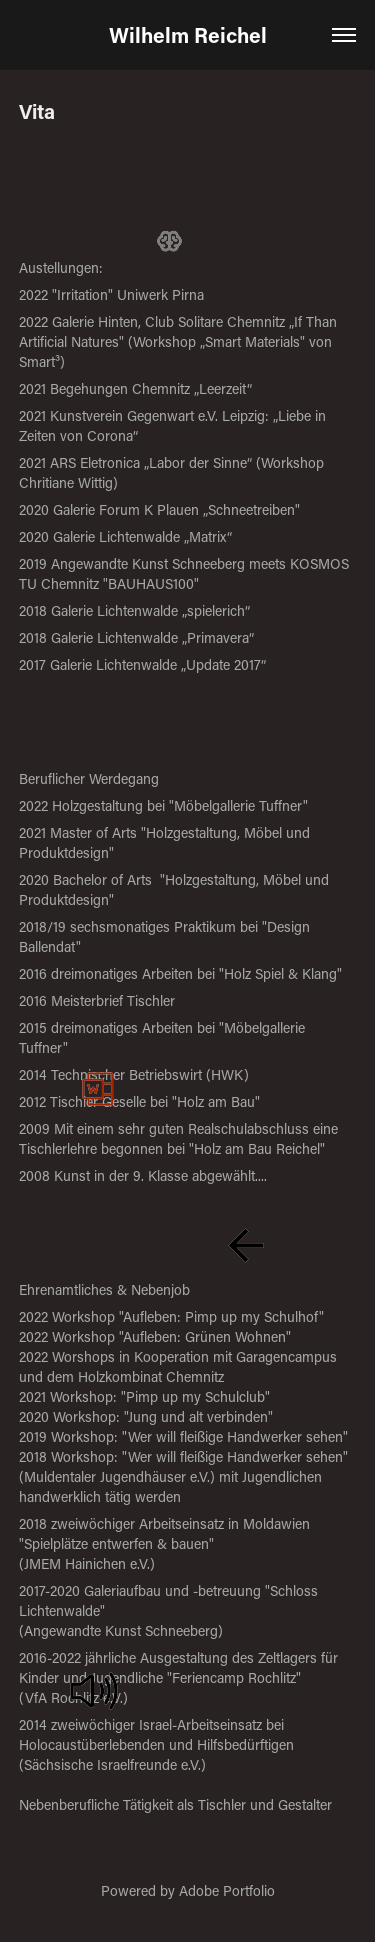 This screenshot has width=375, height=1942. What do you see at coordinates (99, 1089) in the screenshot?
I see `open Microsoft Word` at bounding box center [99, 1089].